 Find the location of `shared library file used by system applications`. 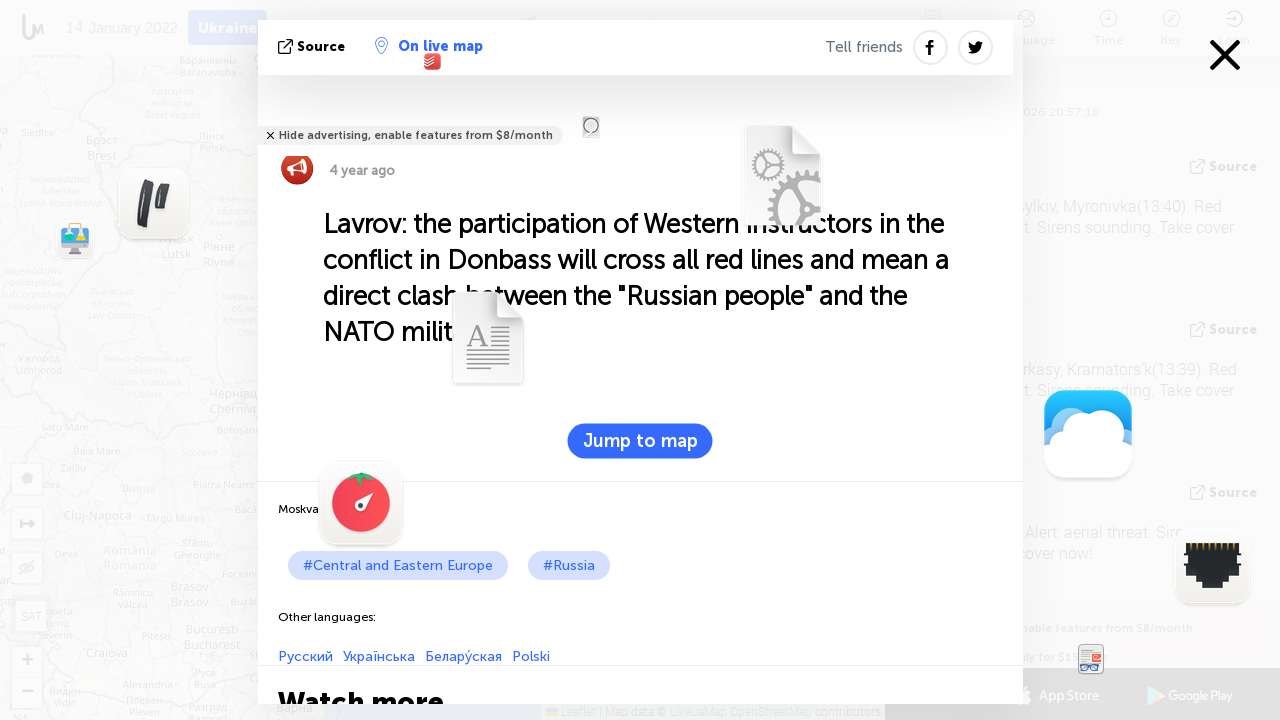

shared library file used by system applications is located at coordinates (782, 177).